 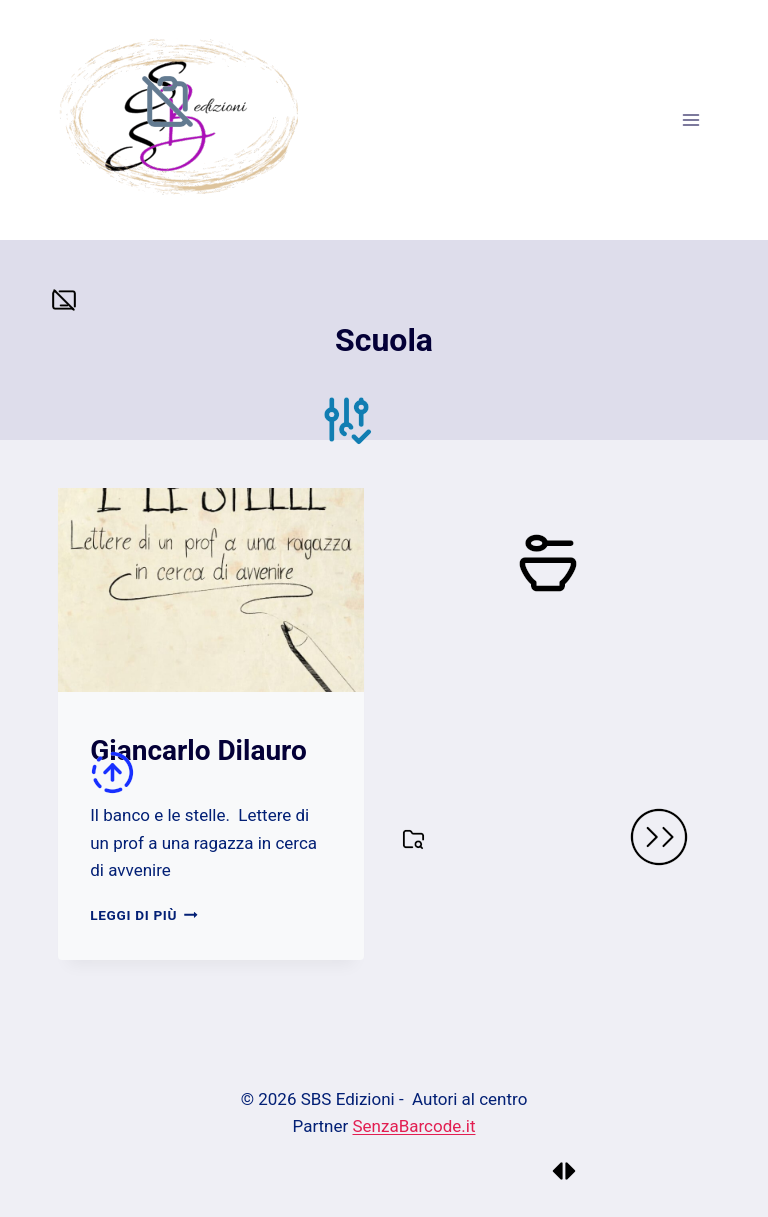 I want to click on disable report notifications, so click(x=167, y=101).